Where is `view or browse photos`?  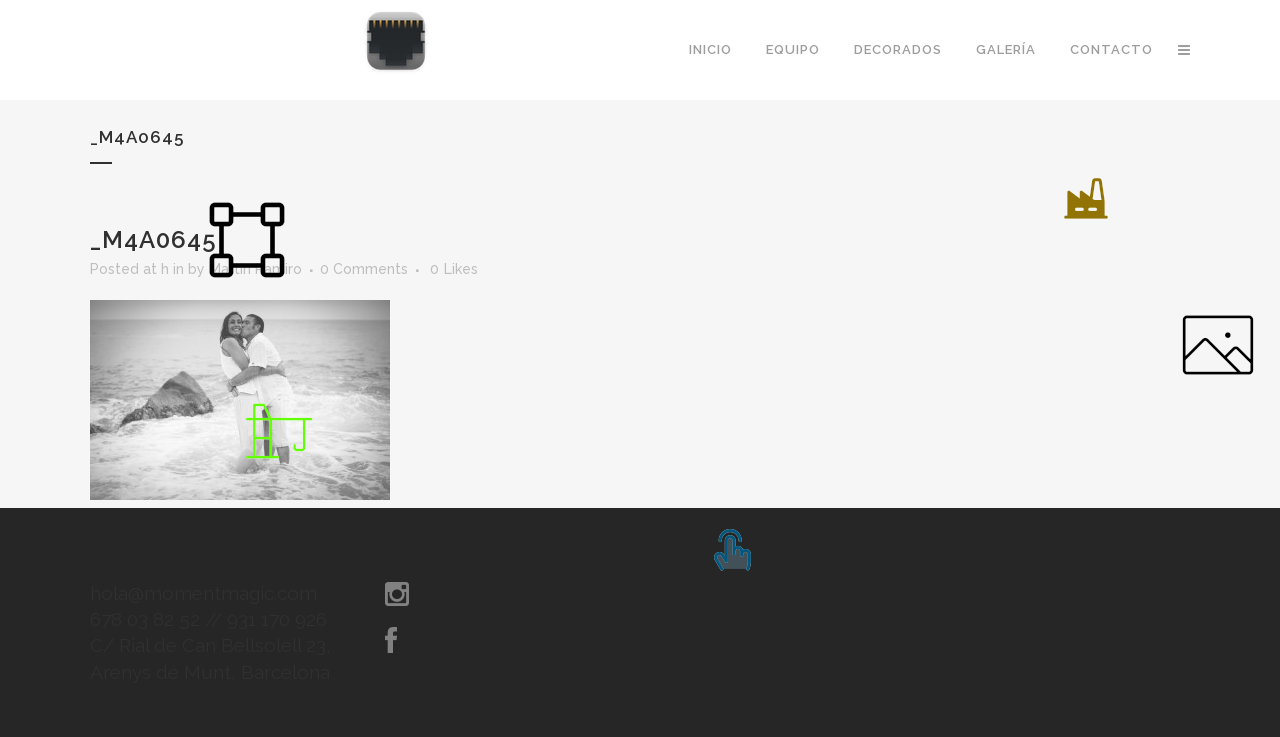
view or browse photos is located at coordinates (1218, 345).